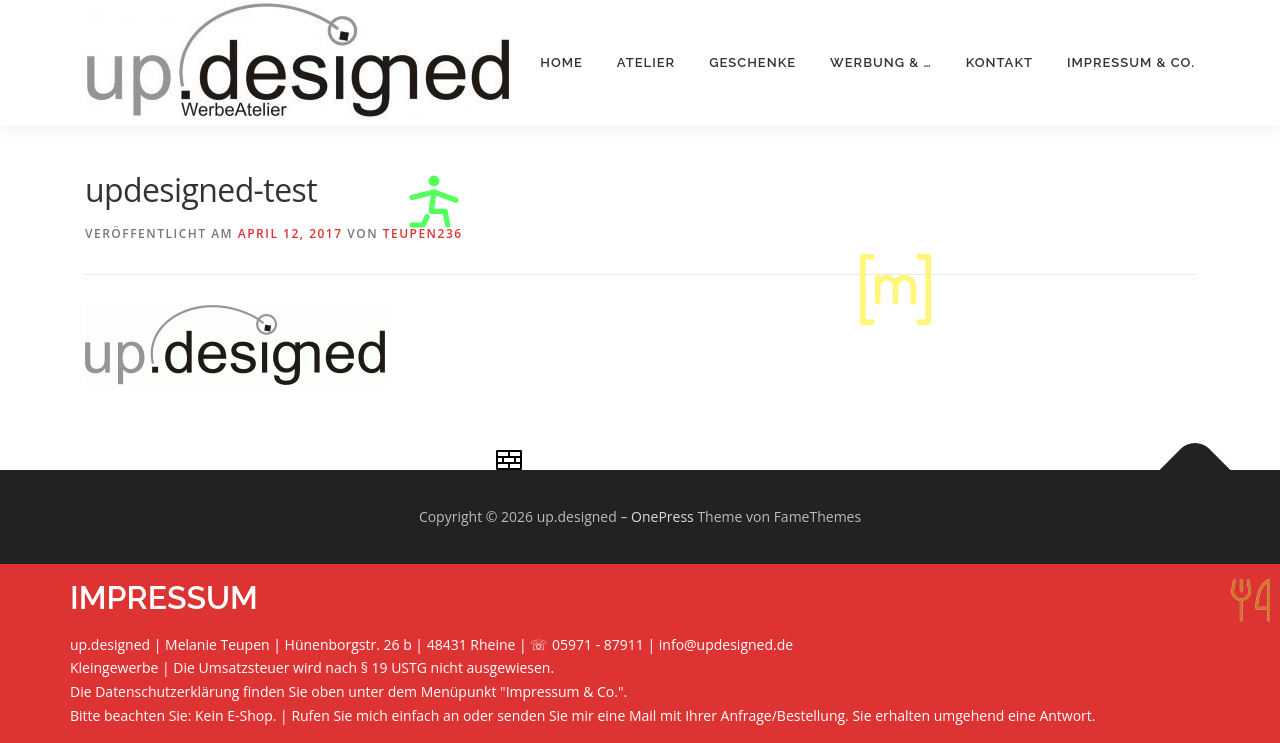 This screenshot has width=1280, height=743. What do you see at coordinates (1251, 599) in the screenshot?
I see `access food and dining options` at bounding box center [1251, 599].